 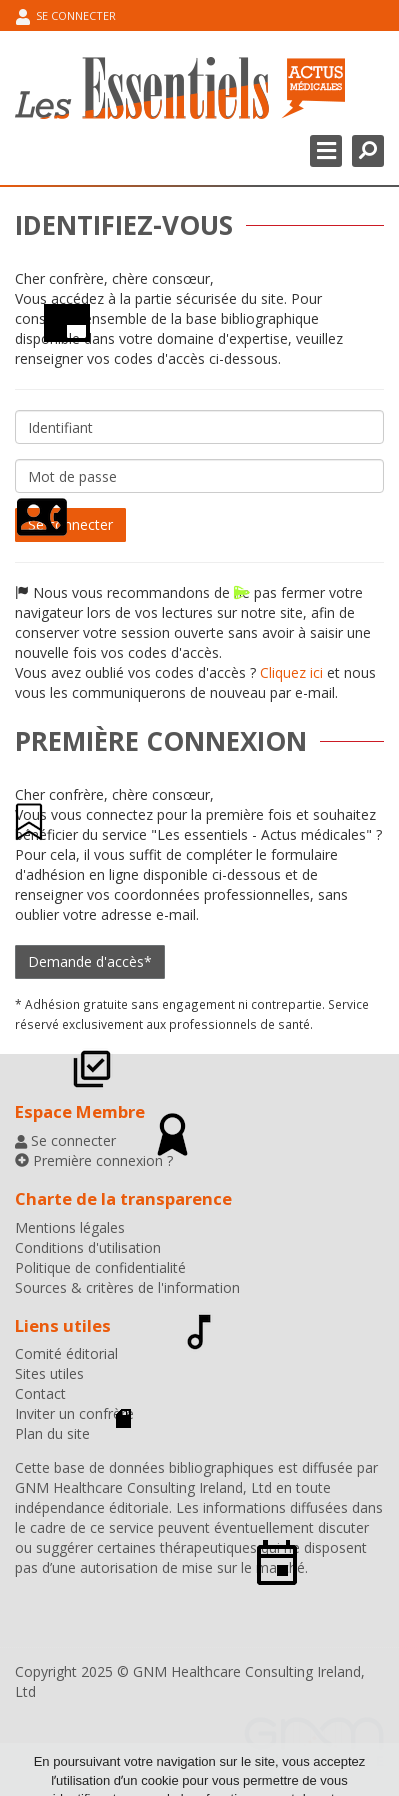 I want to click on save item to bookmarks, so click(x=29, y=821).